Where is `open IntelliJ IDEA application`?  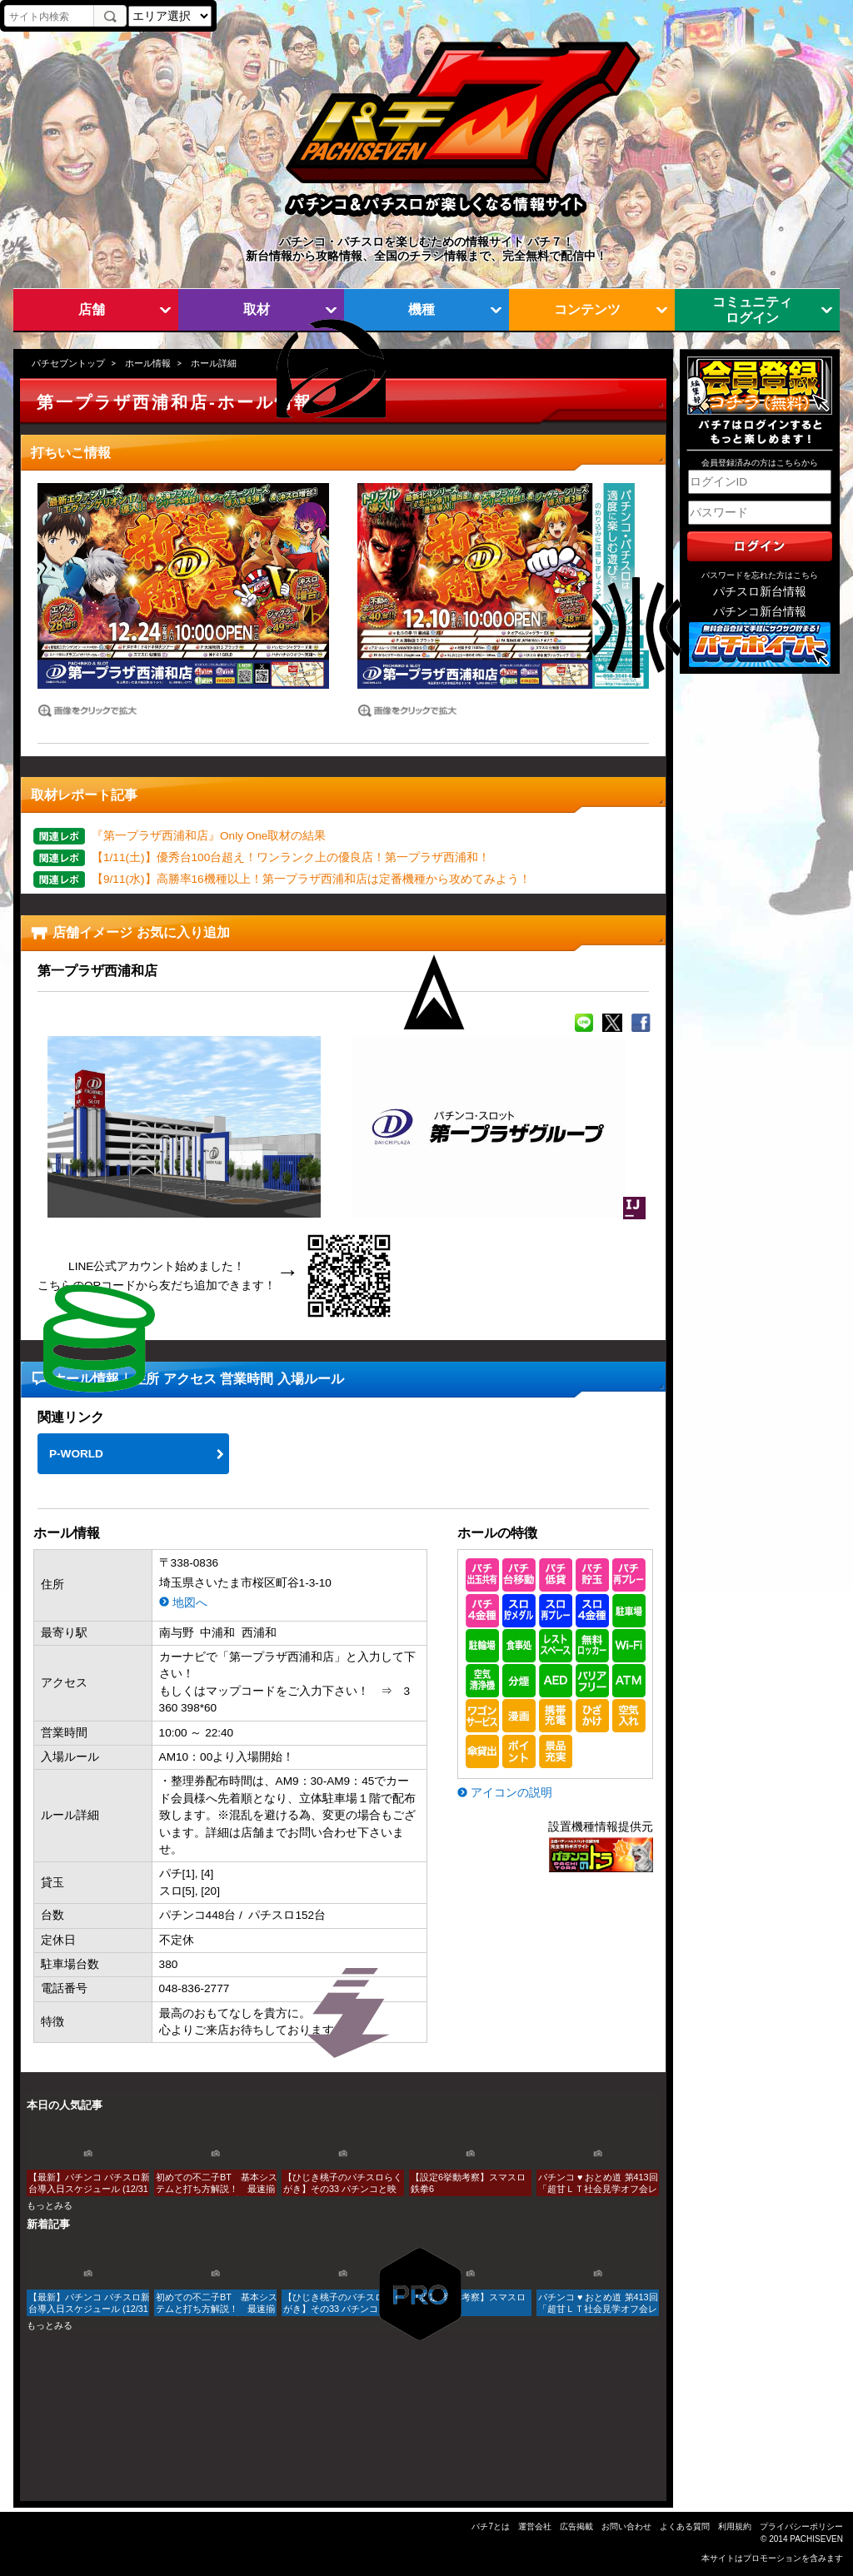
open IntelliJ IDEA application is located at coordinates (634, 1208).